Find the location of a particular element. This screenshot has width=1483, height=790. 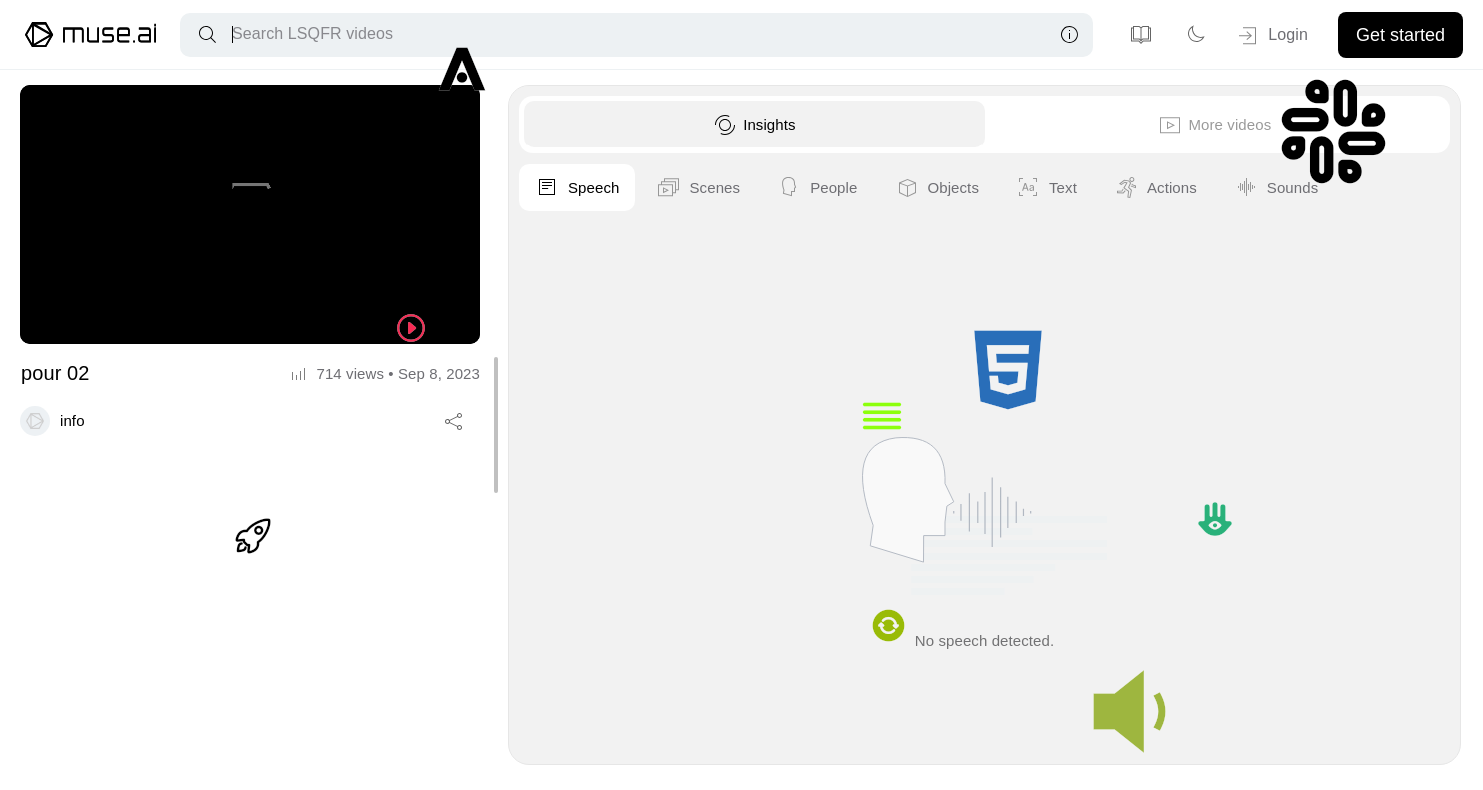

indicates HTML5 technology or web development is located at coordinates (1008, 370).